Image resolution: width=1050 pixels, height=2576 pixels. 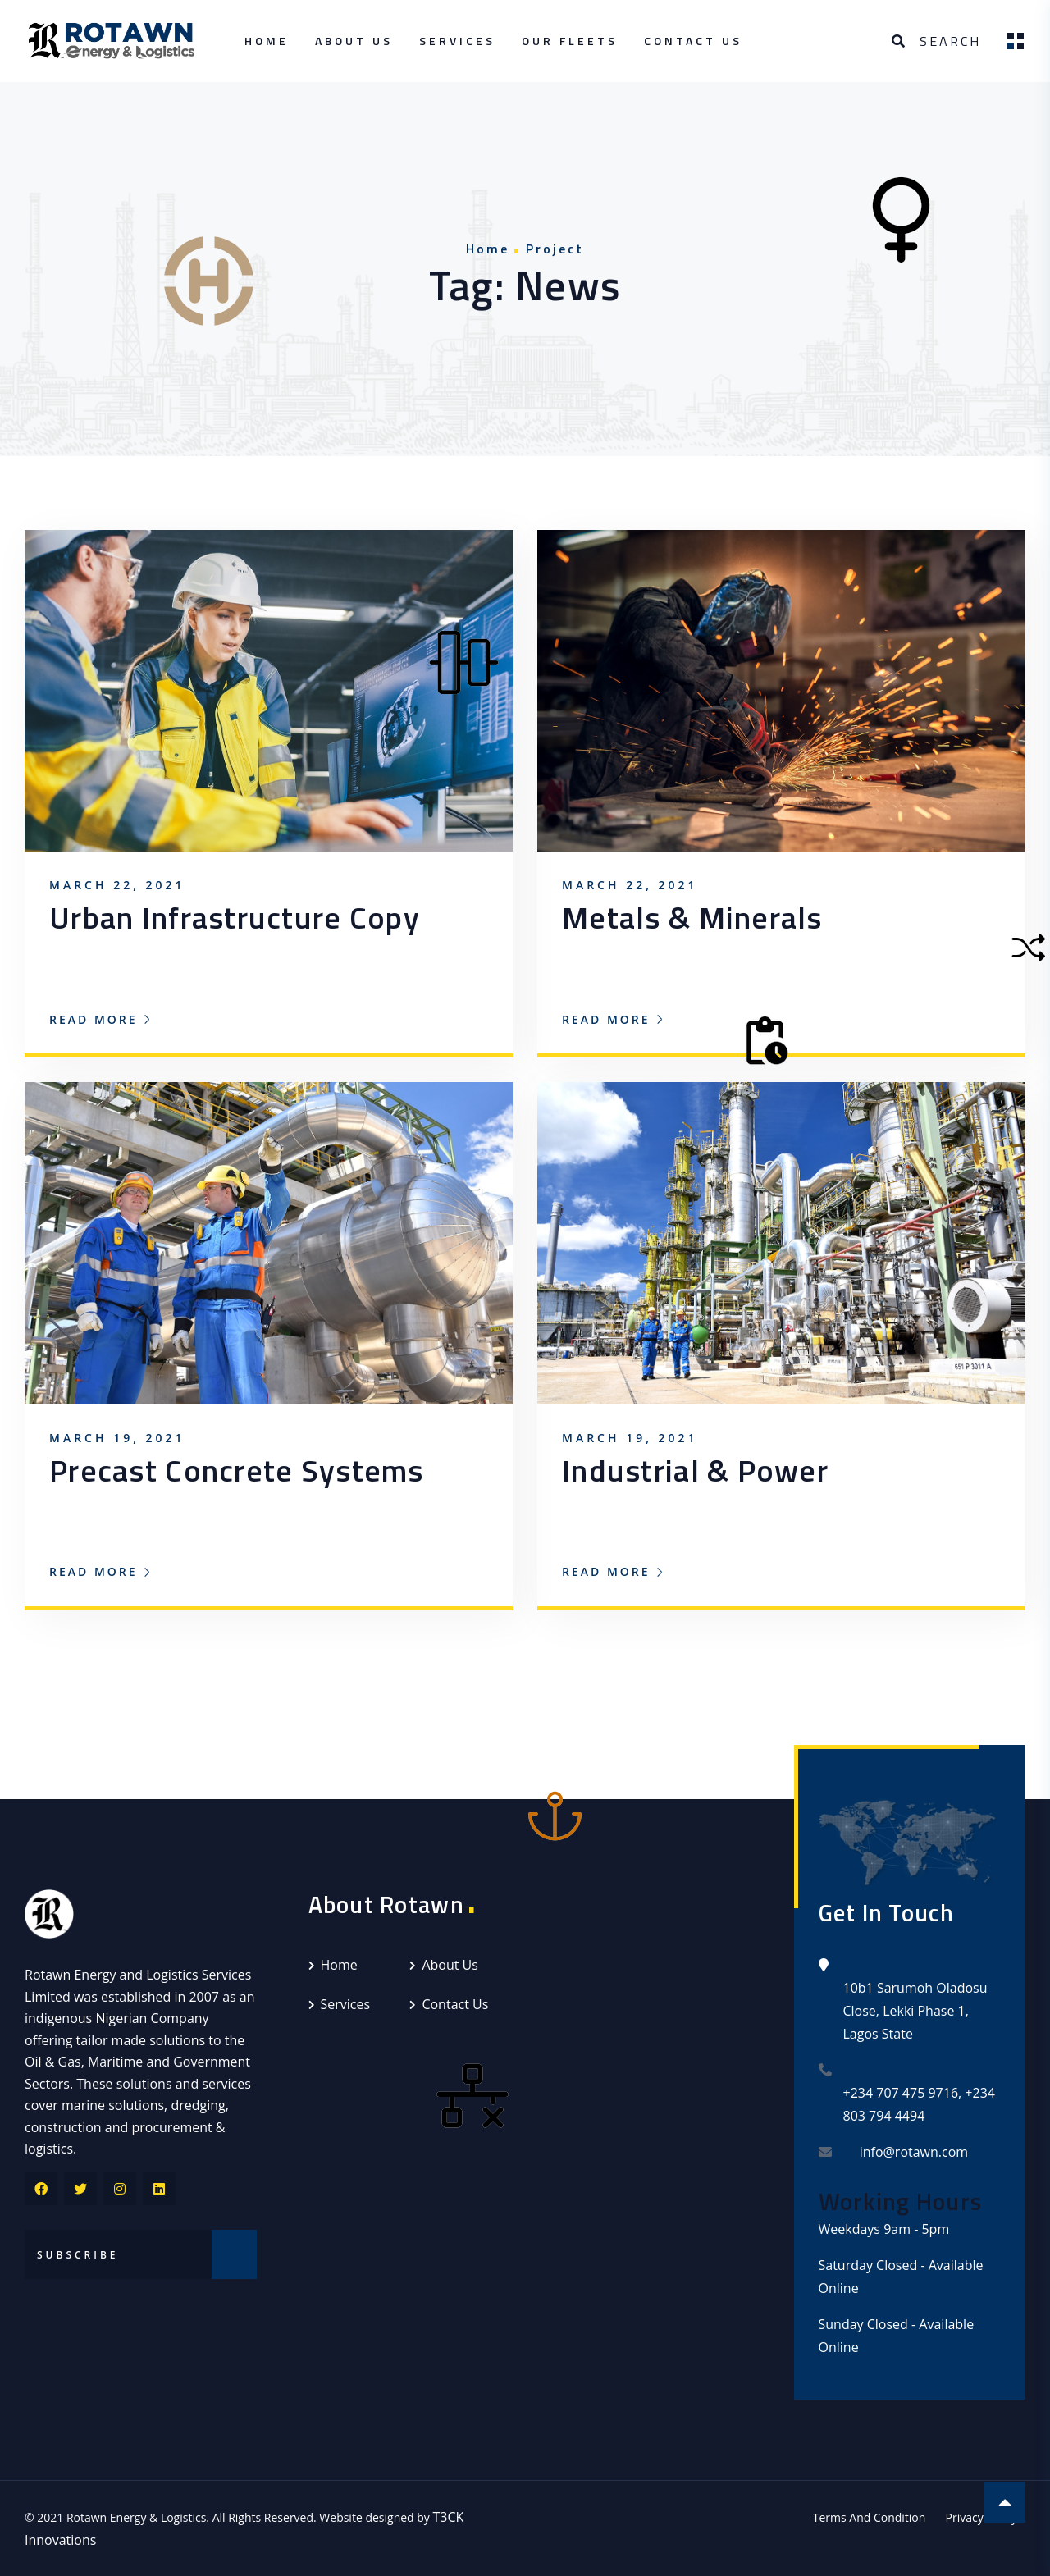 I want to click on view tasks awaiting completion, so click(x=765, y=1041).